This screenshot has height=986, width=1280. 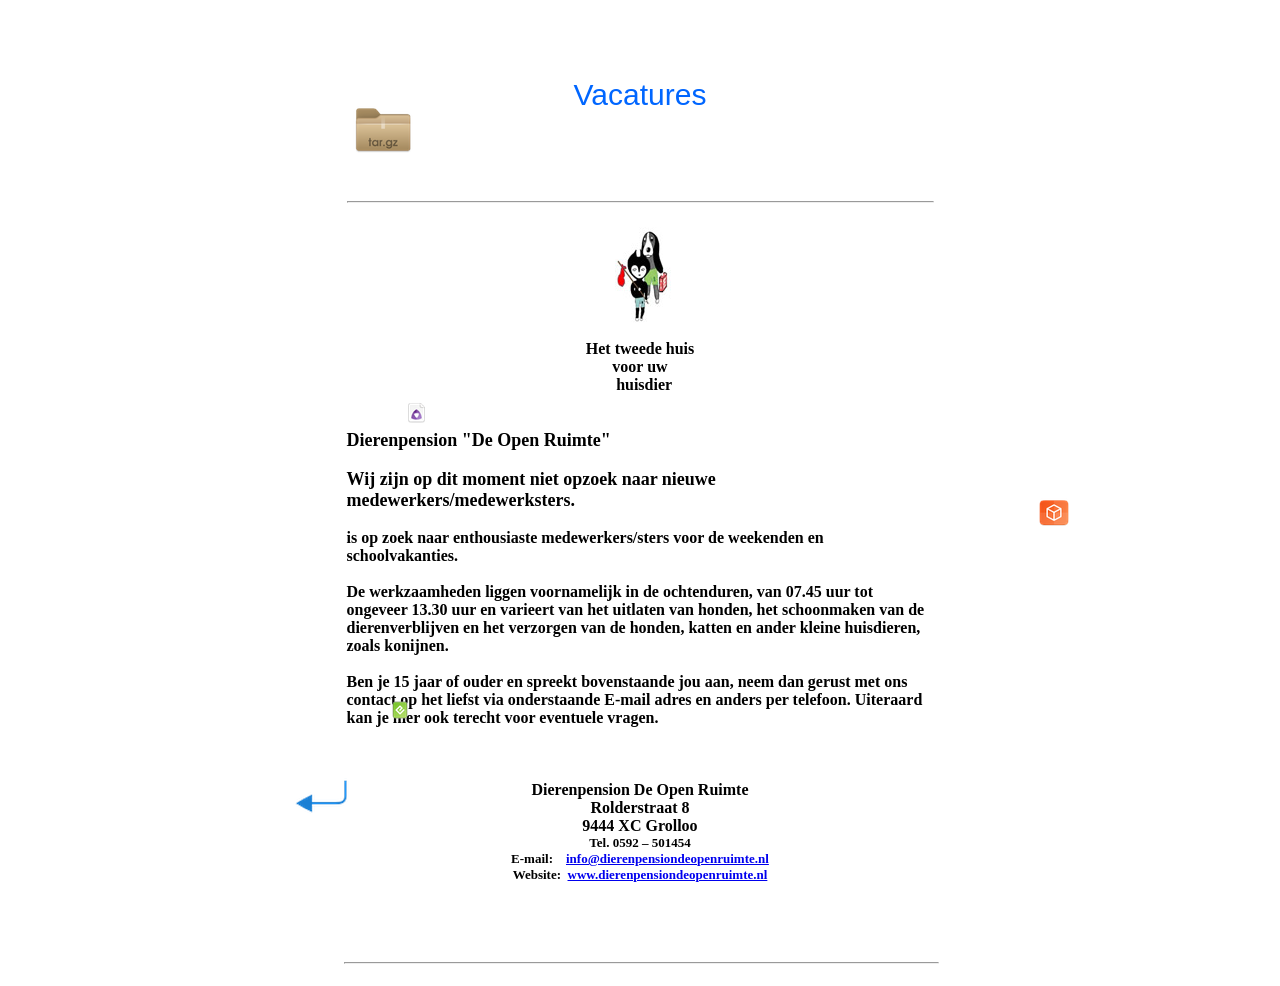 What do you see at coordinates (400, 710) in the screenshot?
I see `an epub ebook file` at bounding box center [400, 710].